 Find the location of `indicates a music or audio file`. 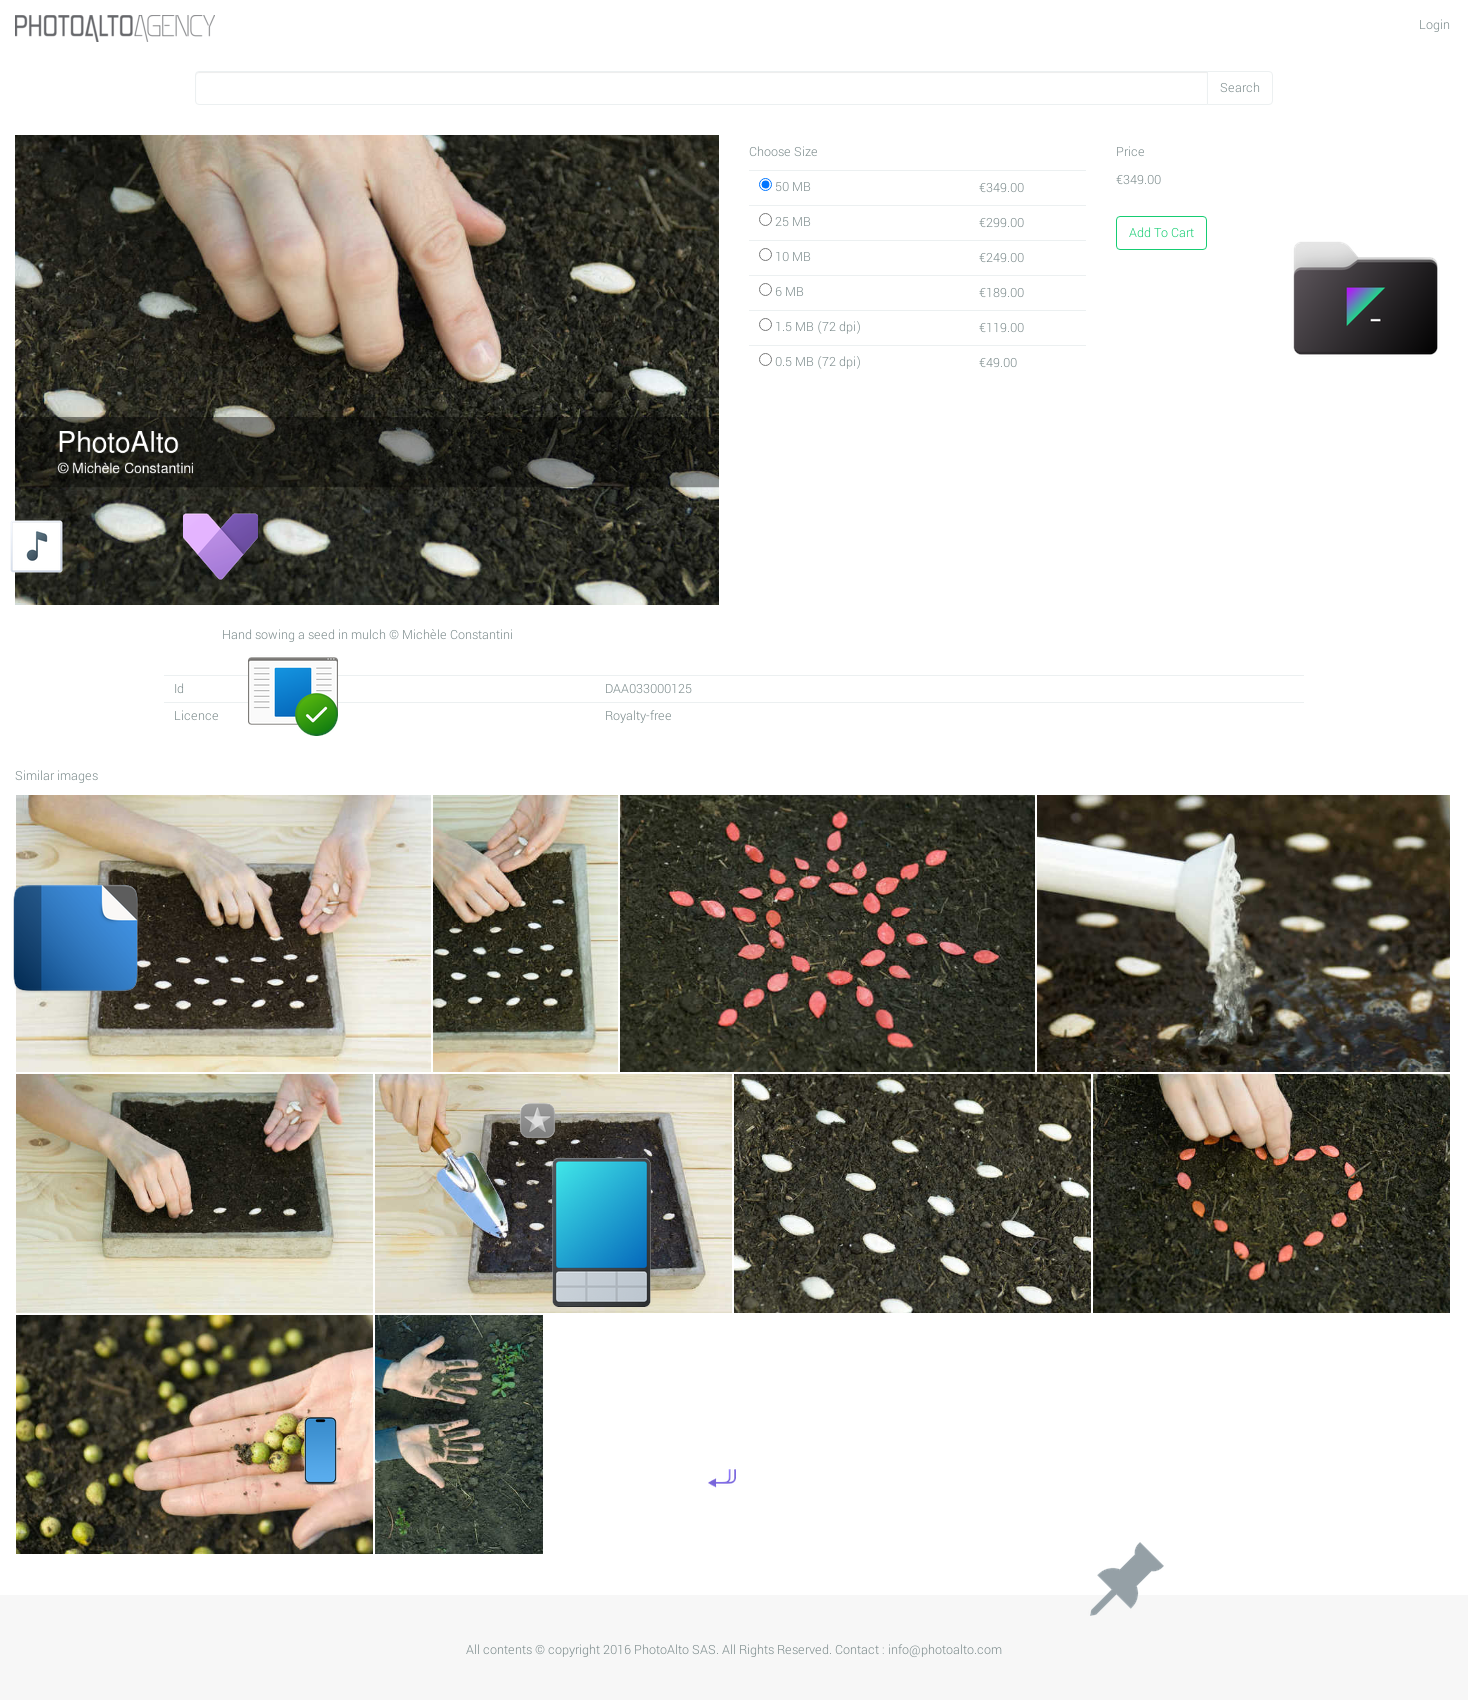

indicates a music or audio file is located at coordinates (36, 546).